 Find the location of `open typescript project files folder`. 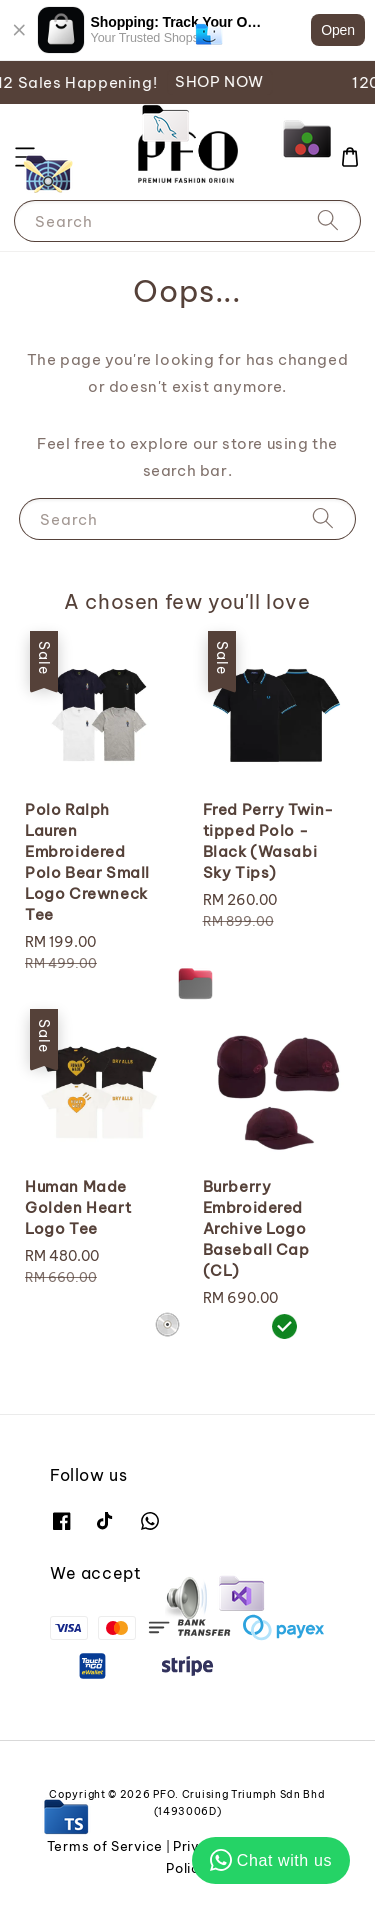

open typescript project files folder is located at coordinates (66, 1818).